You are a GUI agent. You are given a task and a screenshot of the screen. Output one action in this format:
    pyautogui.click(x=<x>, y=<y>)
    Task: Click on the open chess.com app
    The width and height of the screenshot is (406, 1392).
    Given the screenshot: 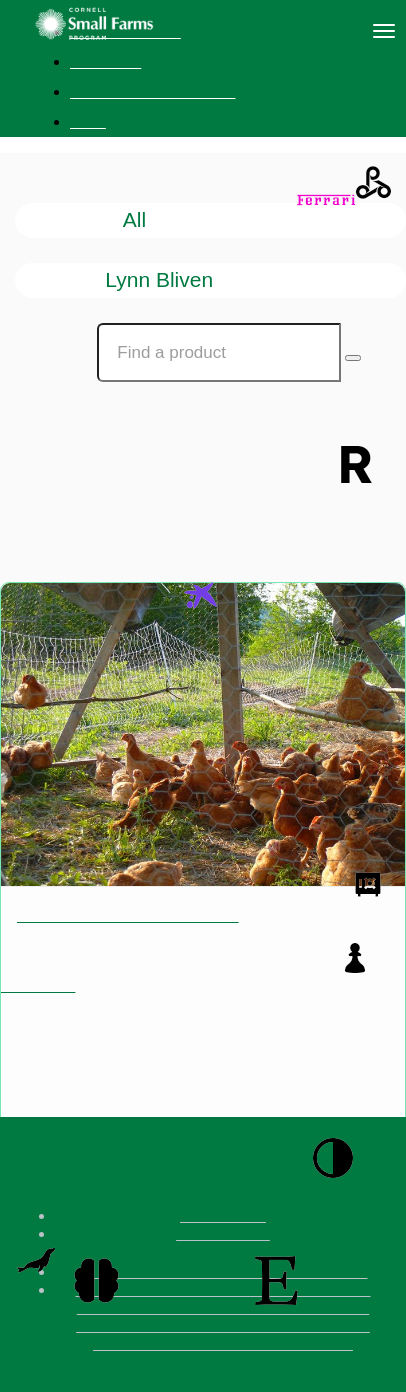 What is the action you would take?
    pyautogui.click(x=355, y=958)
    